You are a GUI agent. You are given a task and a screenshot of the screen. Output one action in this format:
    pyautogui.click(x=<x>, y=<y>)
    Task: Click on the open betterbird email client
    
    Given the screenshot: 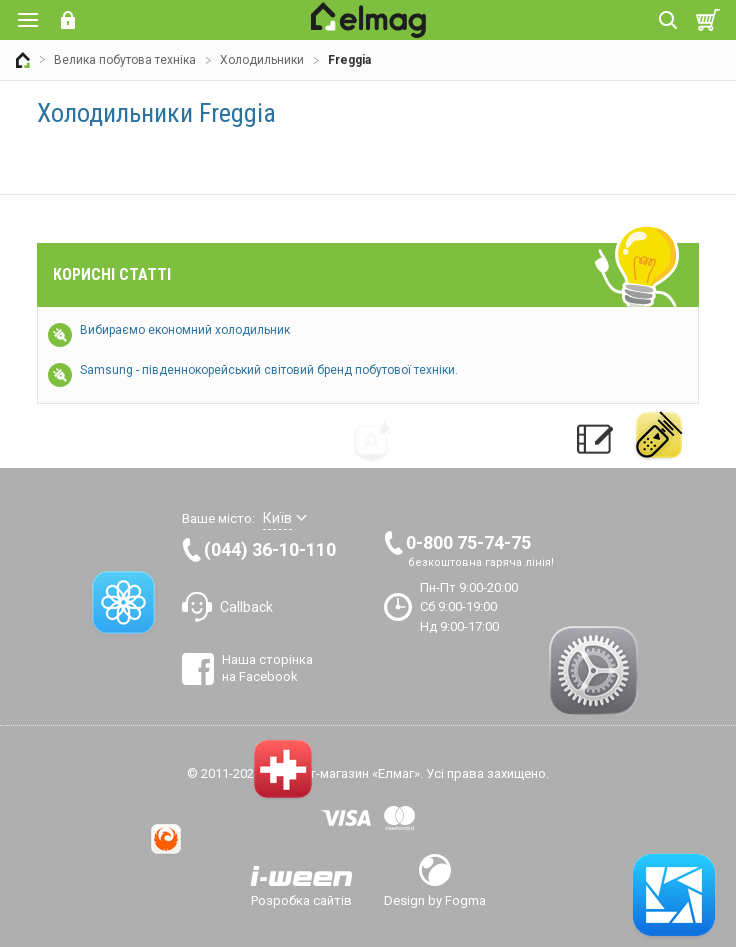 What is the action you would take?
    pyautogui.click(x=166, y=839)
    